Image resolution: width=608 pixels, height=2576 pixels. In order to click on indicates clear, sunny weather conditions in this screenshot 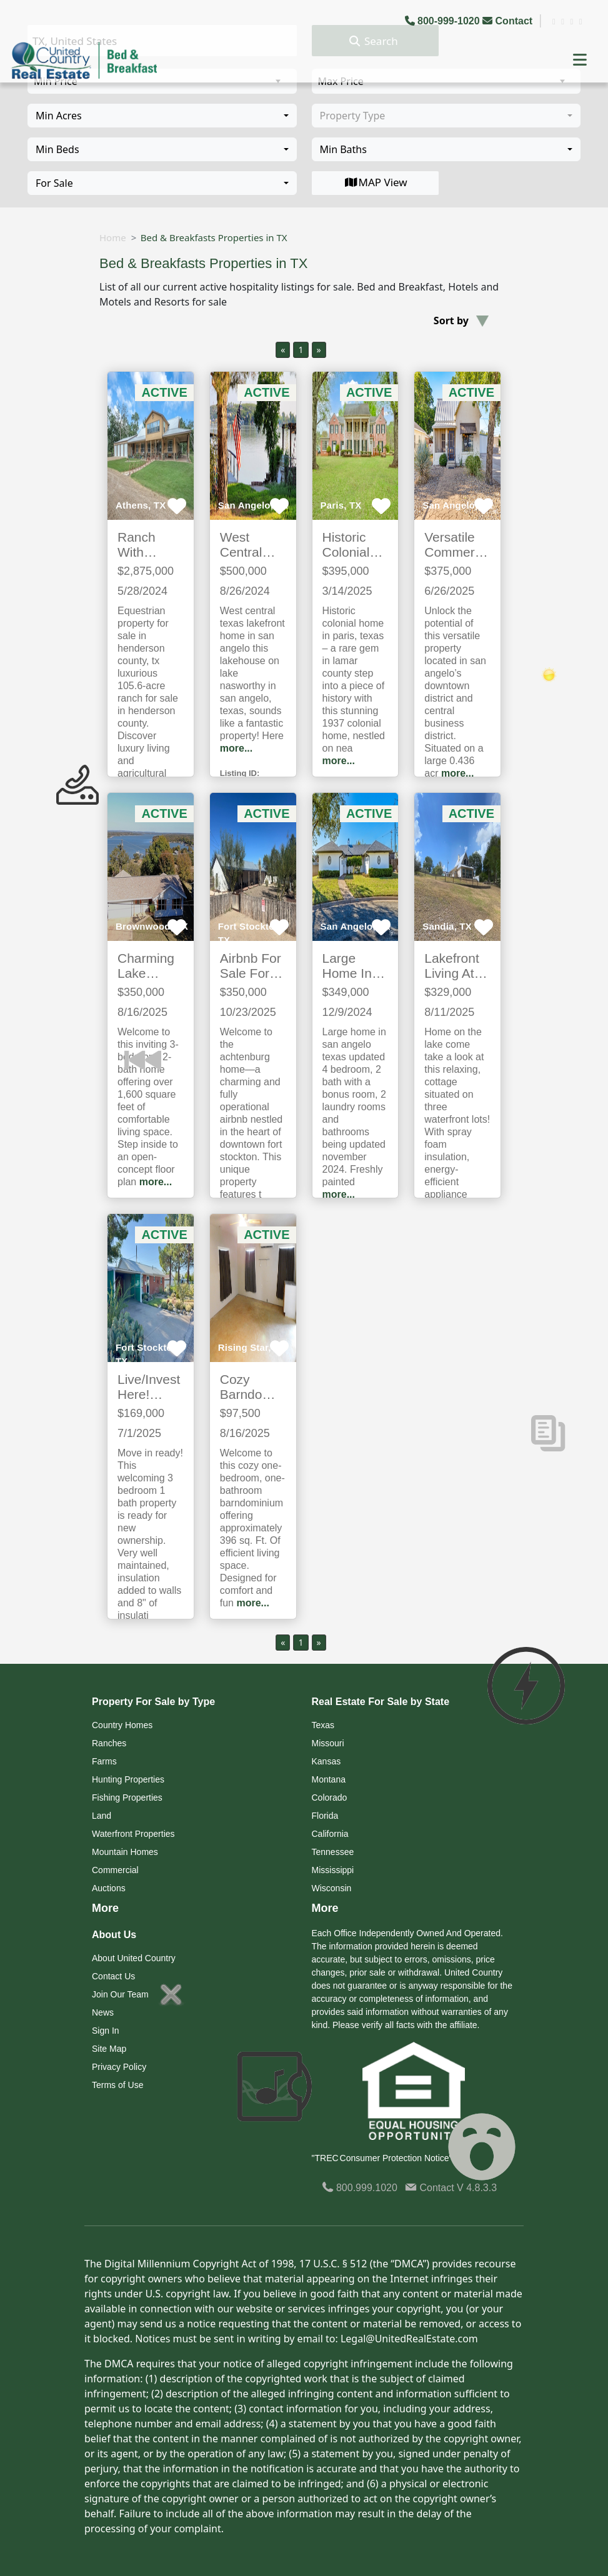, I will do `click(549, 675)`.